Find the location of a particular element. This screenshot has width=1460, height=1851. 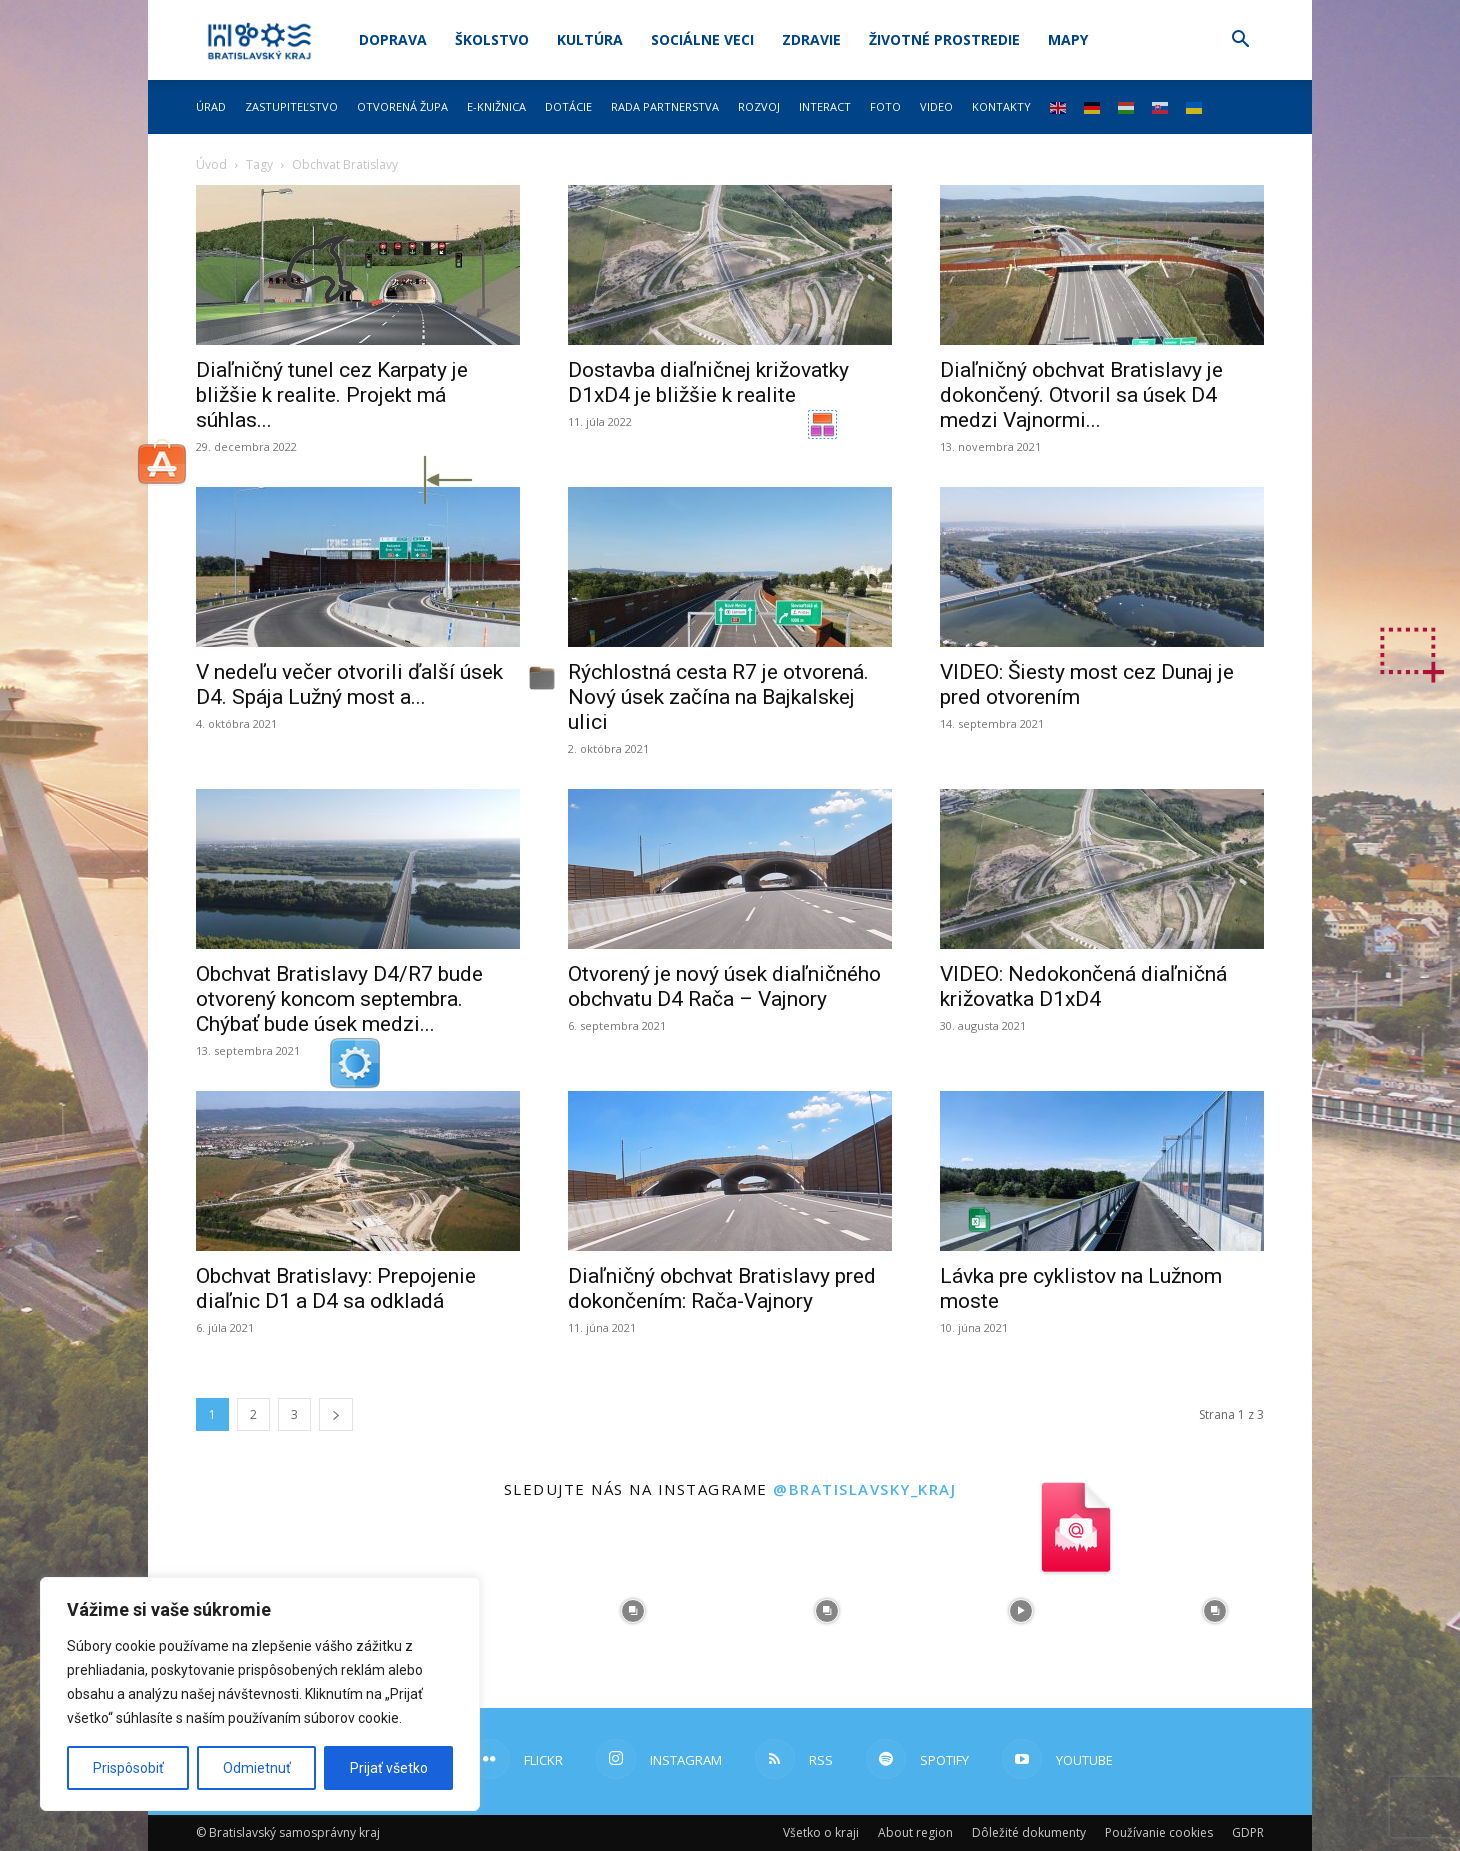

a partially downloaded or incomplete email message file is located at coordinates (1076, 1529).